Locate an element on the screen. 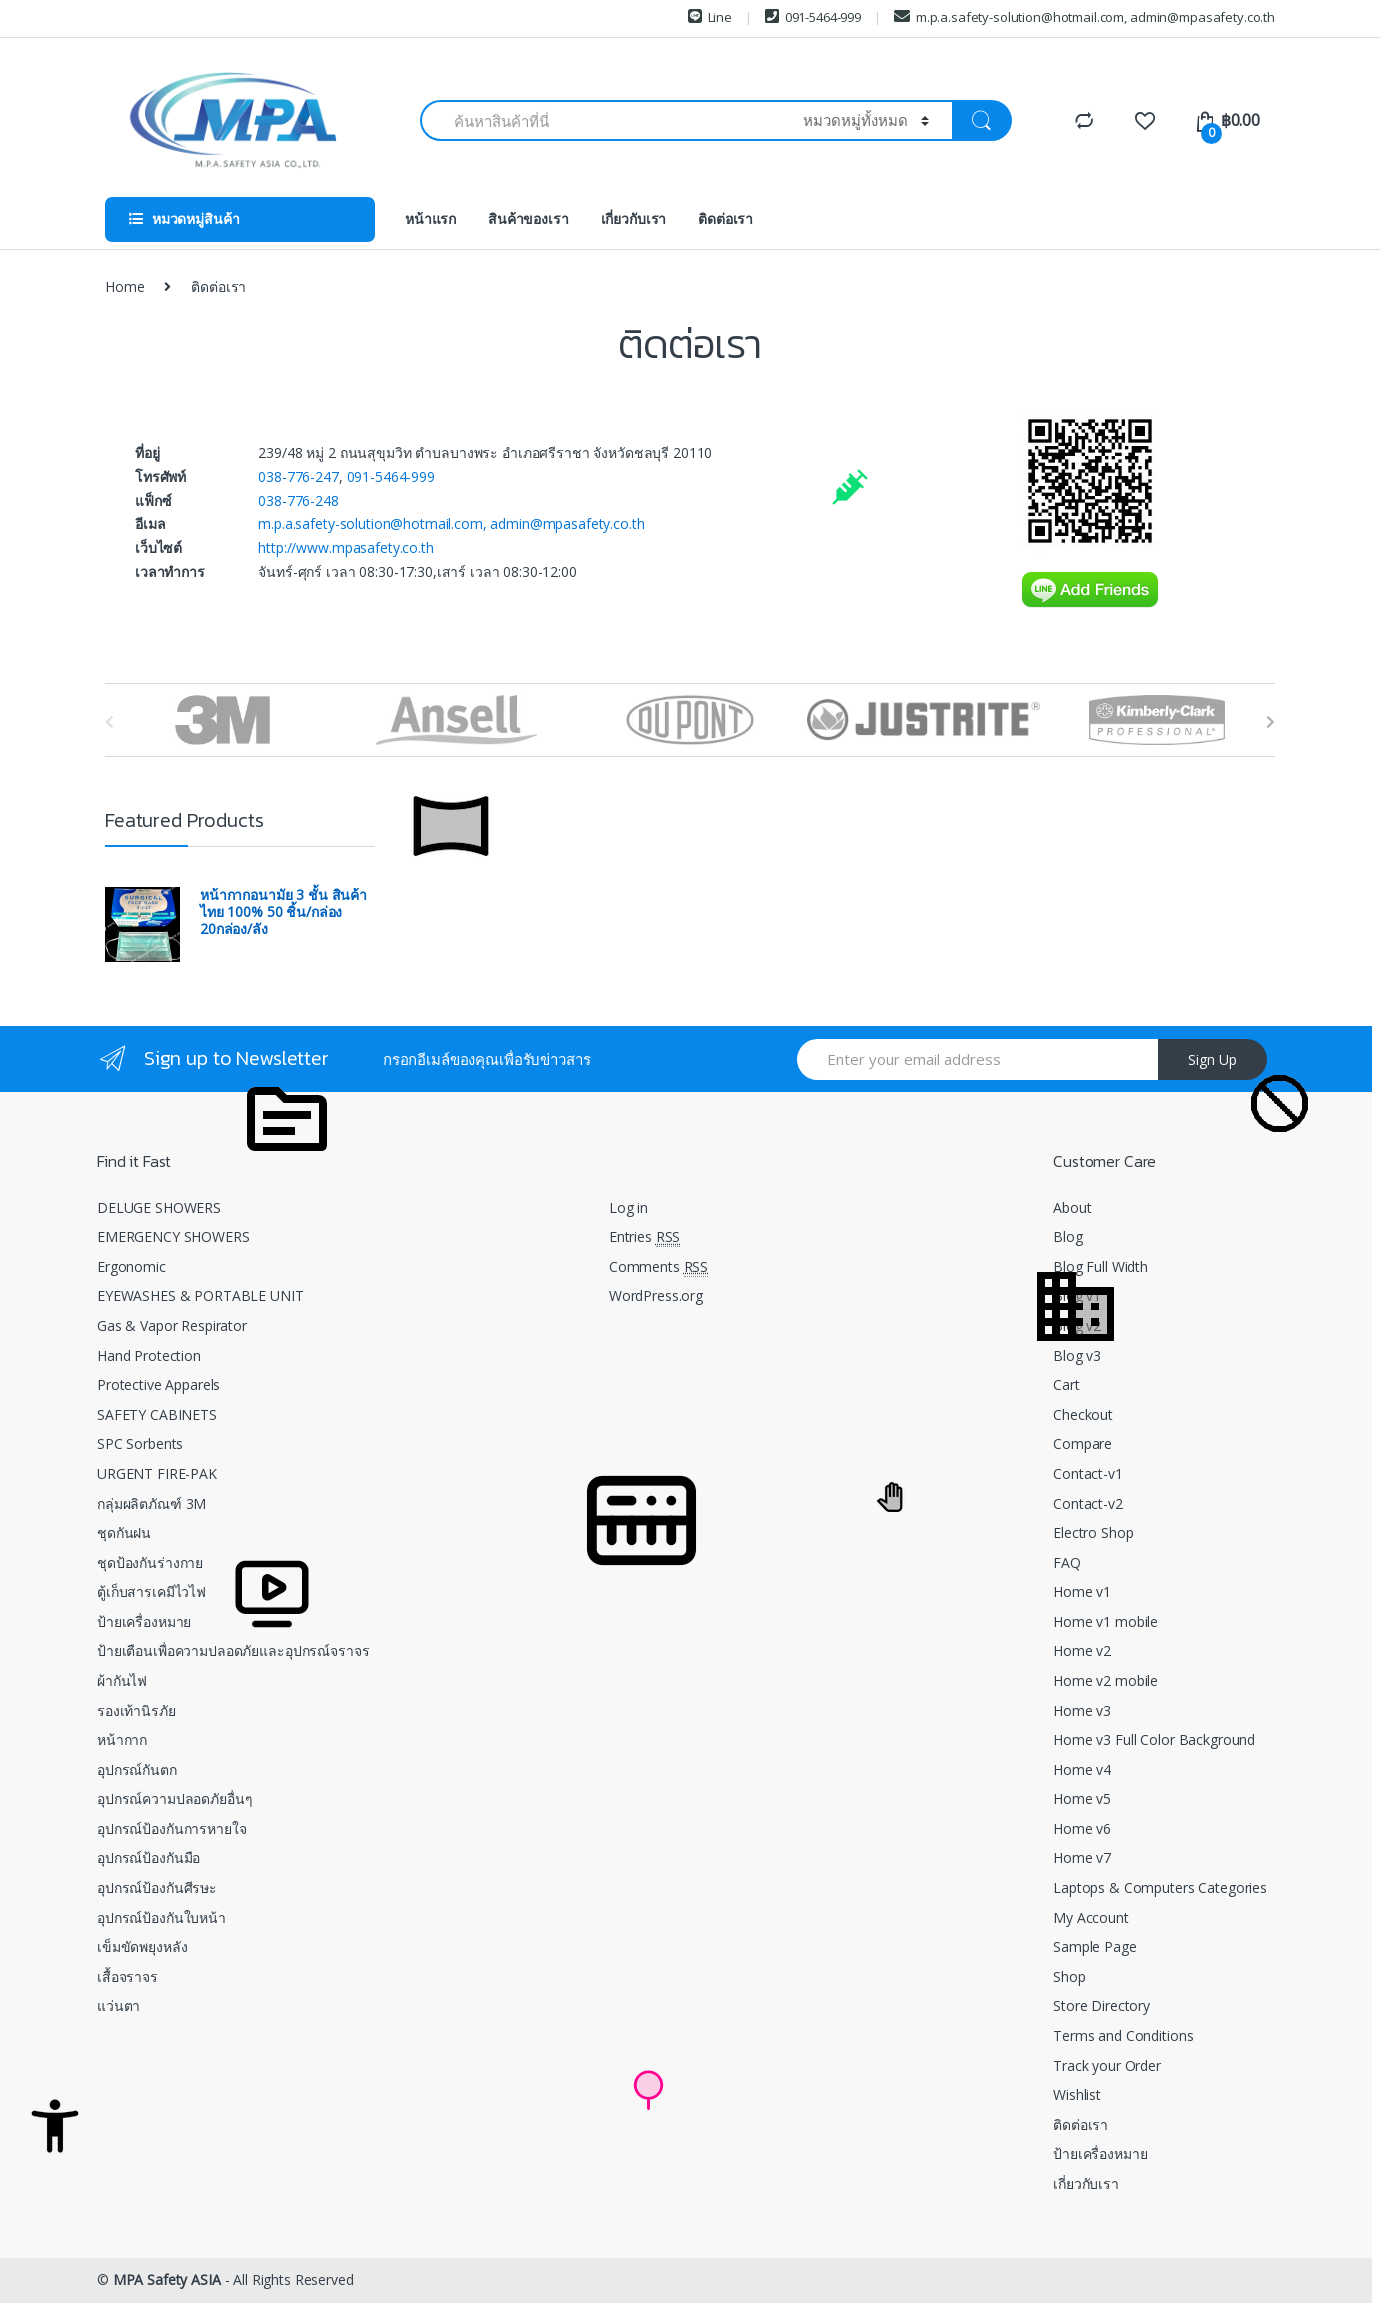 The width and height of the screenshot is (1380, 2303). stop or halt an action is located at coordinates (890, 1497).